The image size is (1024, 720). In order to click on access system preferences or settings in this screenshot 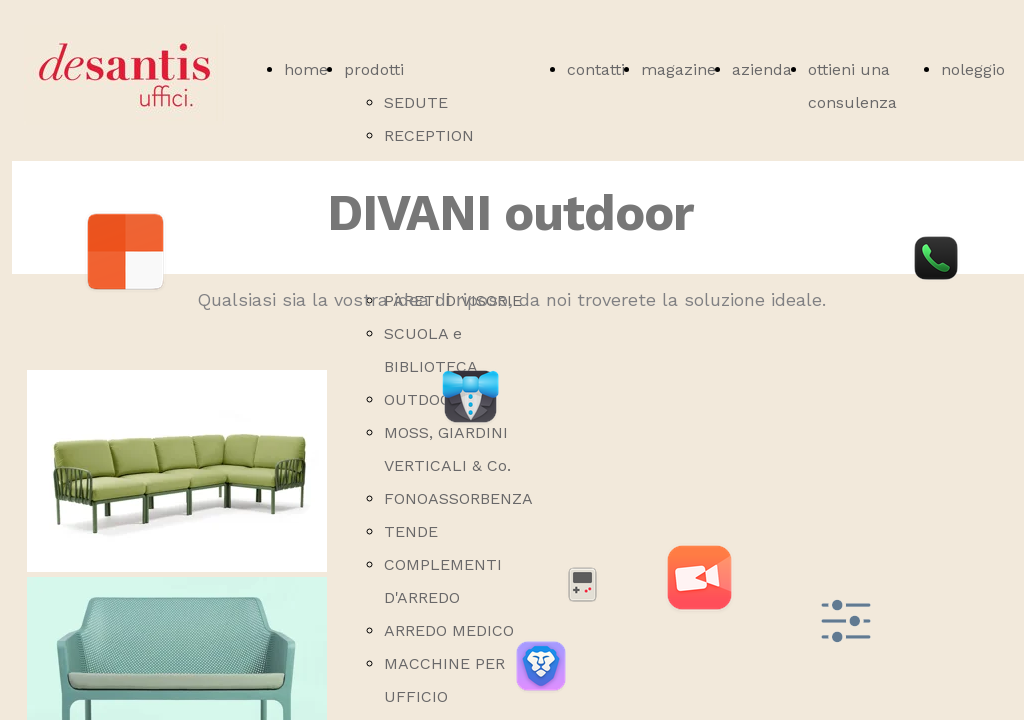, I will do `click(846, 621)`.